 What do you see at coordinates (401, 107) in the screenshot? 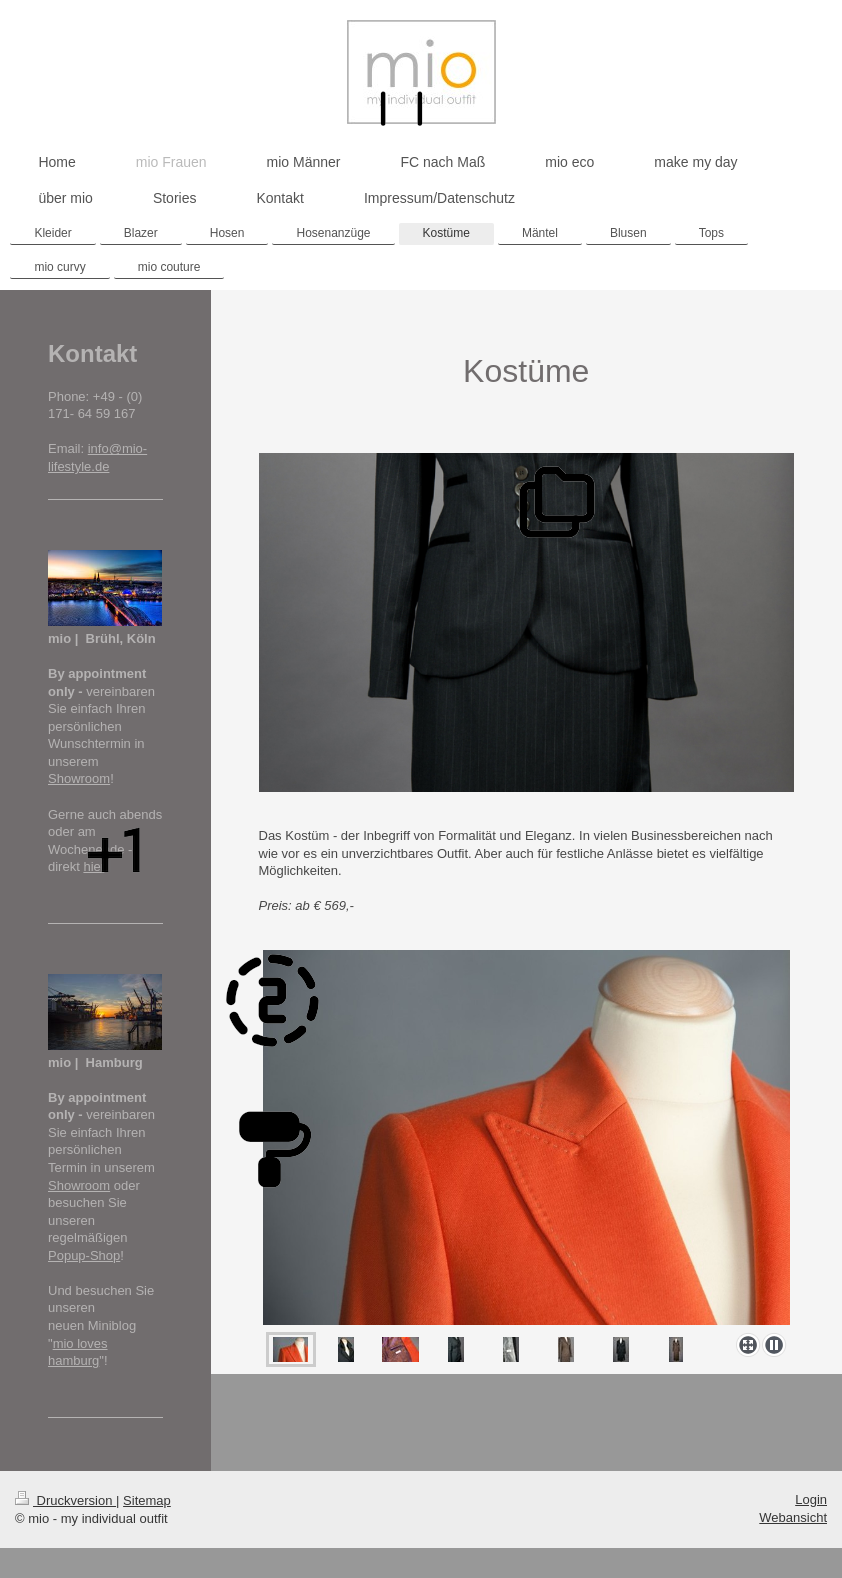
I see `indicates a lane or column divider` at bounding box center [401, 107].